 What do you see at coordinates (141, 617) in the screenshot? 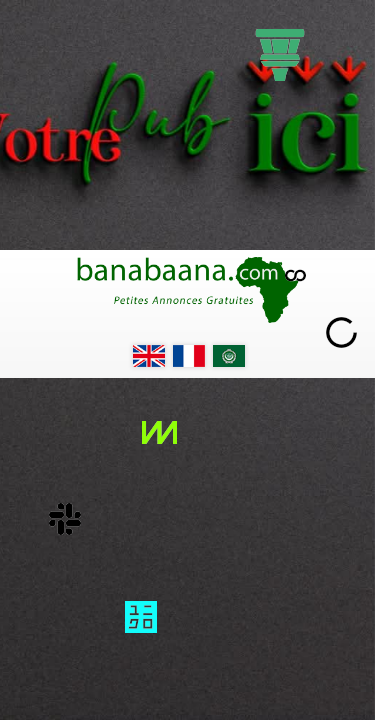
I see `visit the UNIQLO Japan website or app` at bounding box center [141, 617].